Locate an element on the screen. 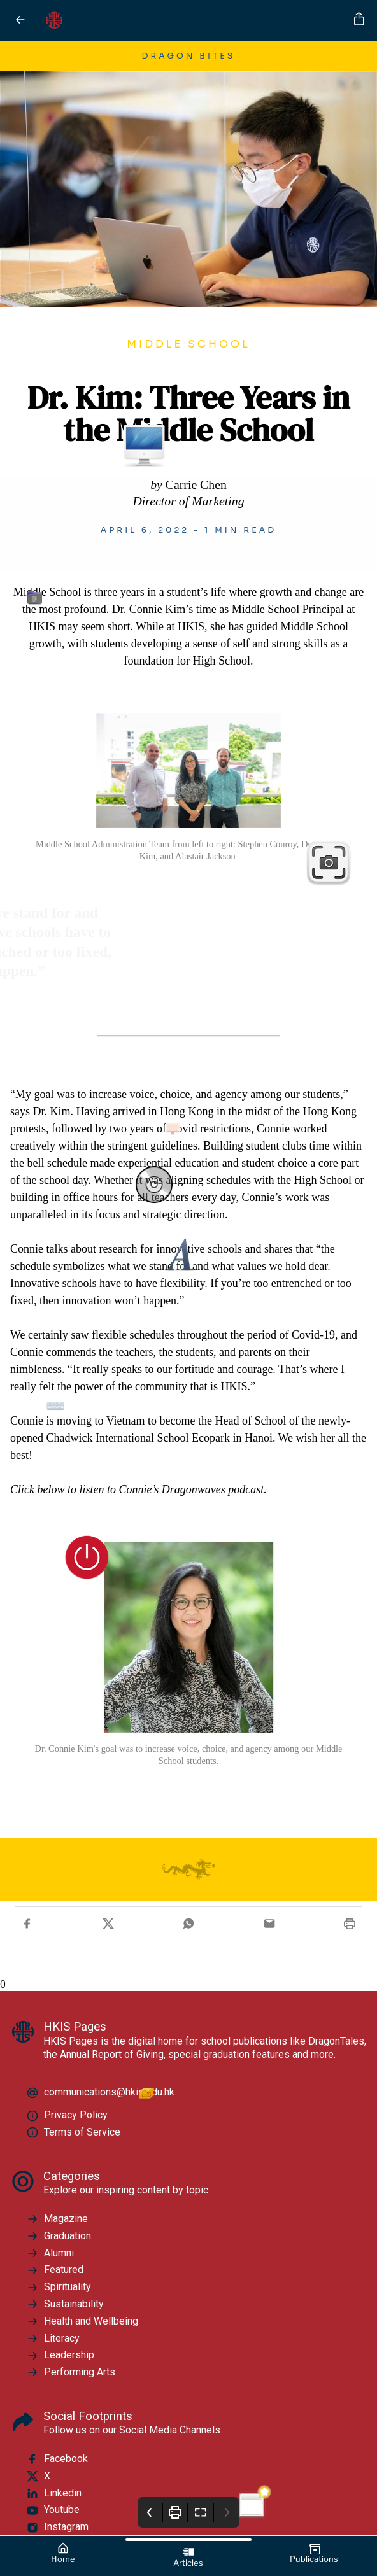  indicates keyboard connected via bluetooth is located at coordinates (55, 1406).